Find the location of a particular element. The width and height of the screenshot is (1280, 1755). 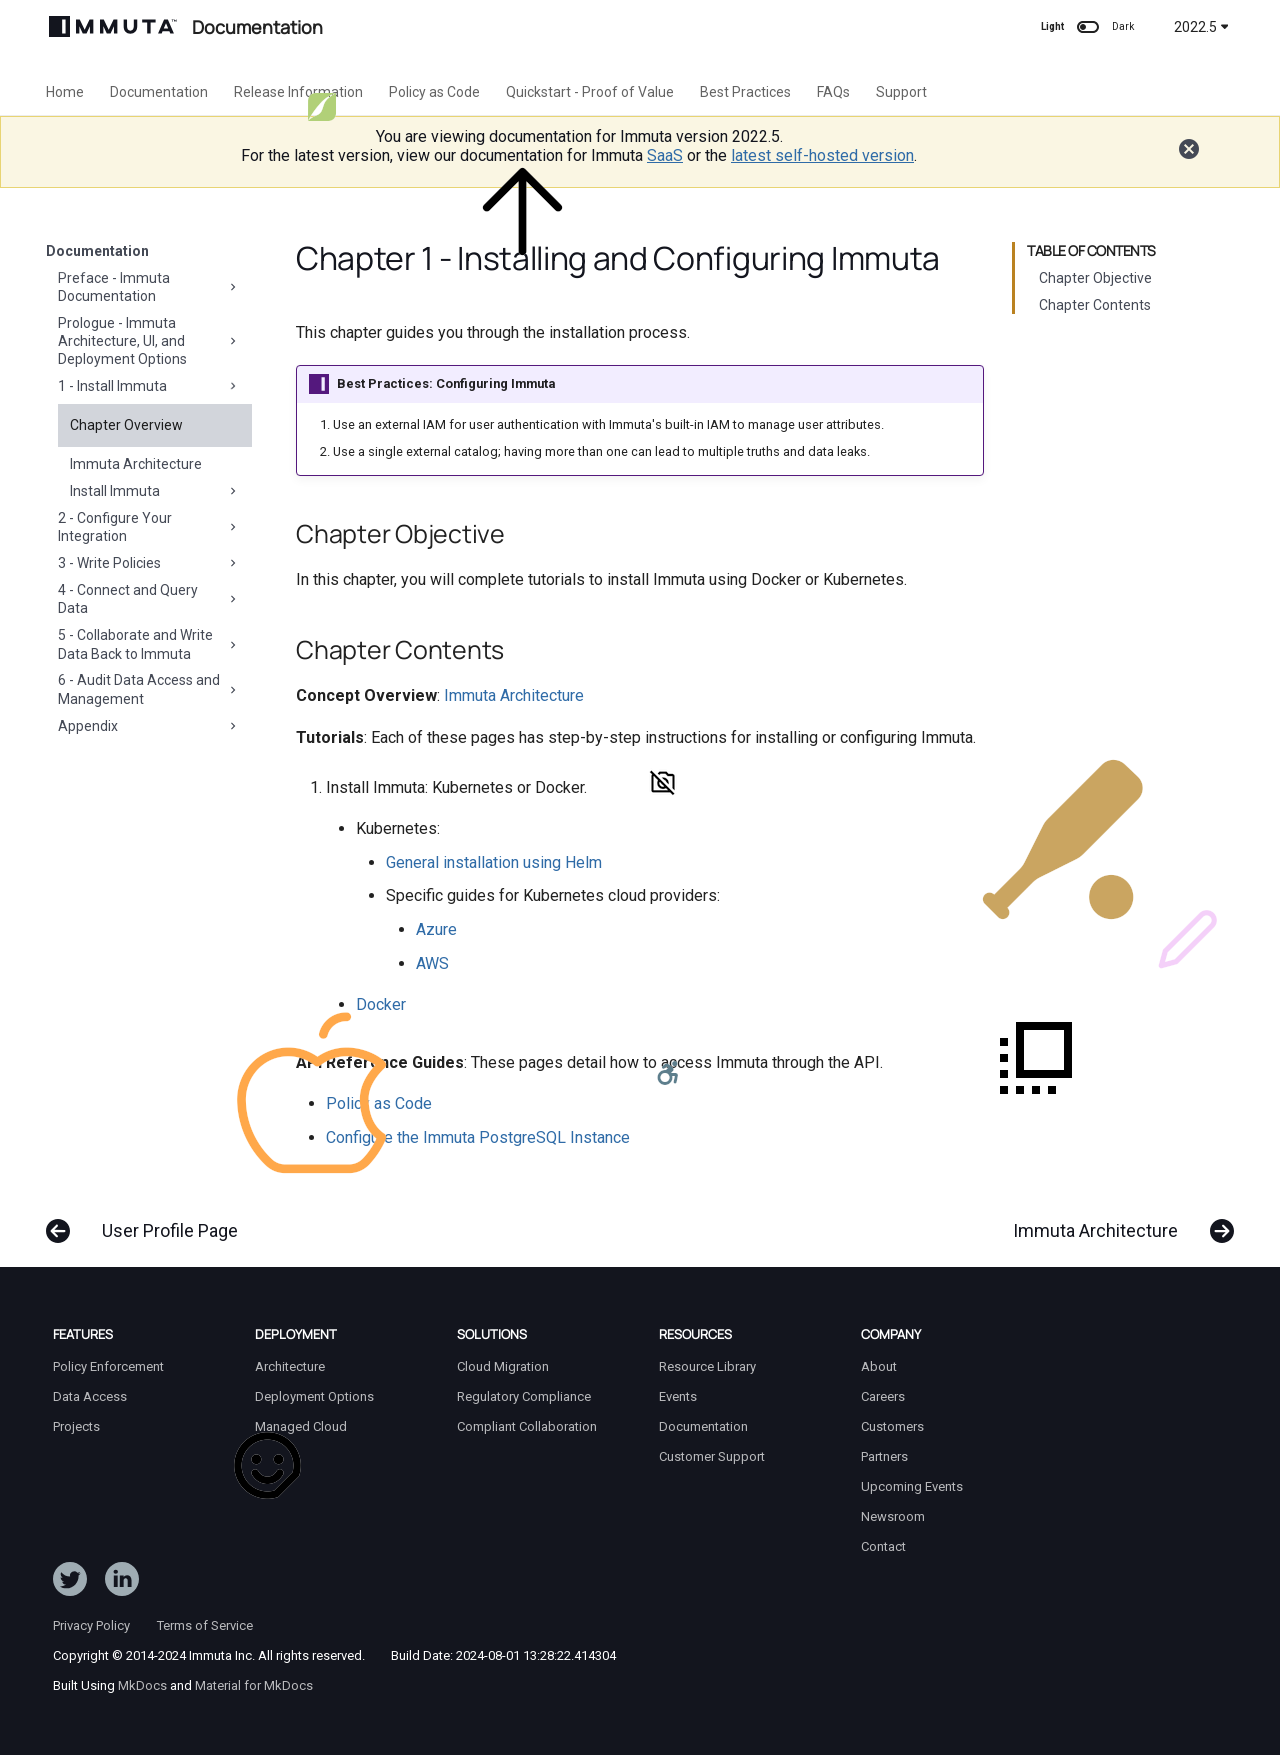

add a sticker to your message is located at coordinates (267, 1465).